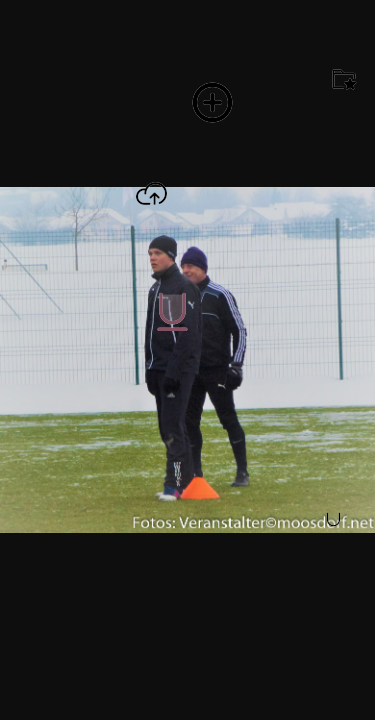 The width and height of the screenshot is (375, 720). I want to click on upload file to cloud storage, so click(151, 193).